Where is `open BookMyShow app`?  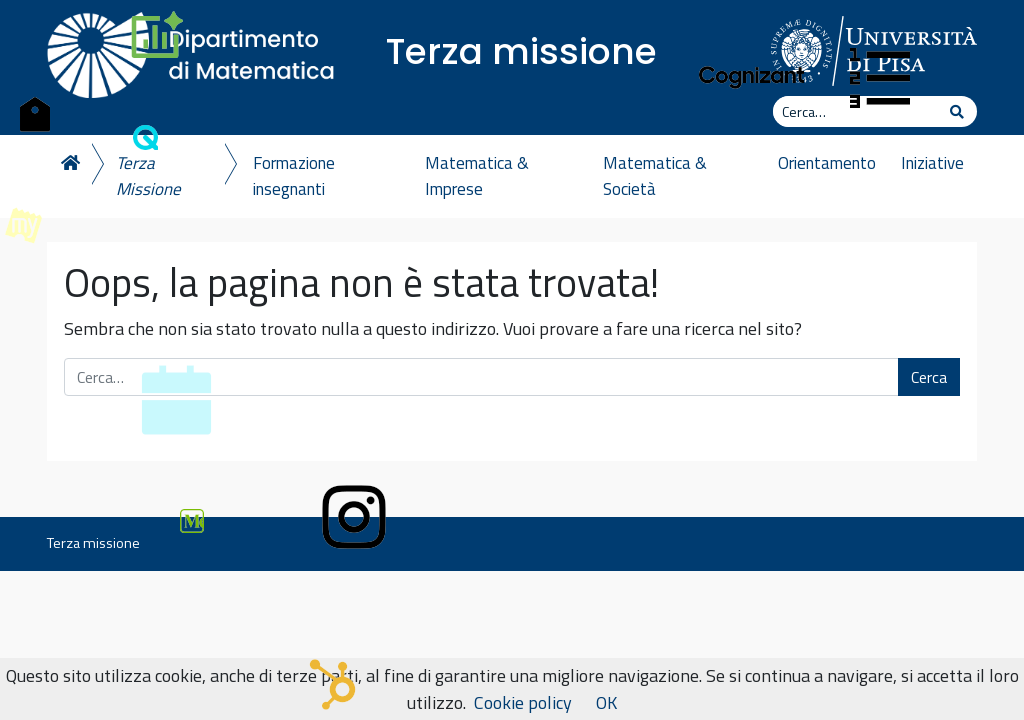
open BookMyShow app is located at coordinates (23, 225).